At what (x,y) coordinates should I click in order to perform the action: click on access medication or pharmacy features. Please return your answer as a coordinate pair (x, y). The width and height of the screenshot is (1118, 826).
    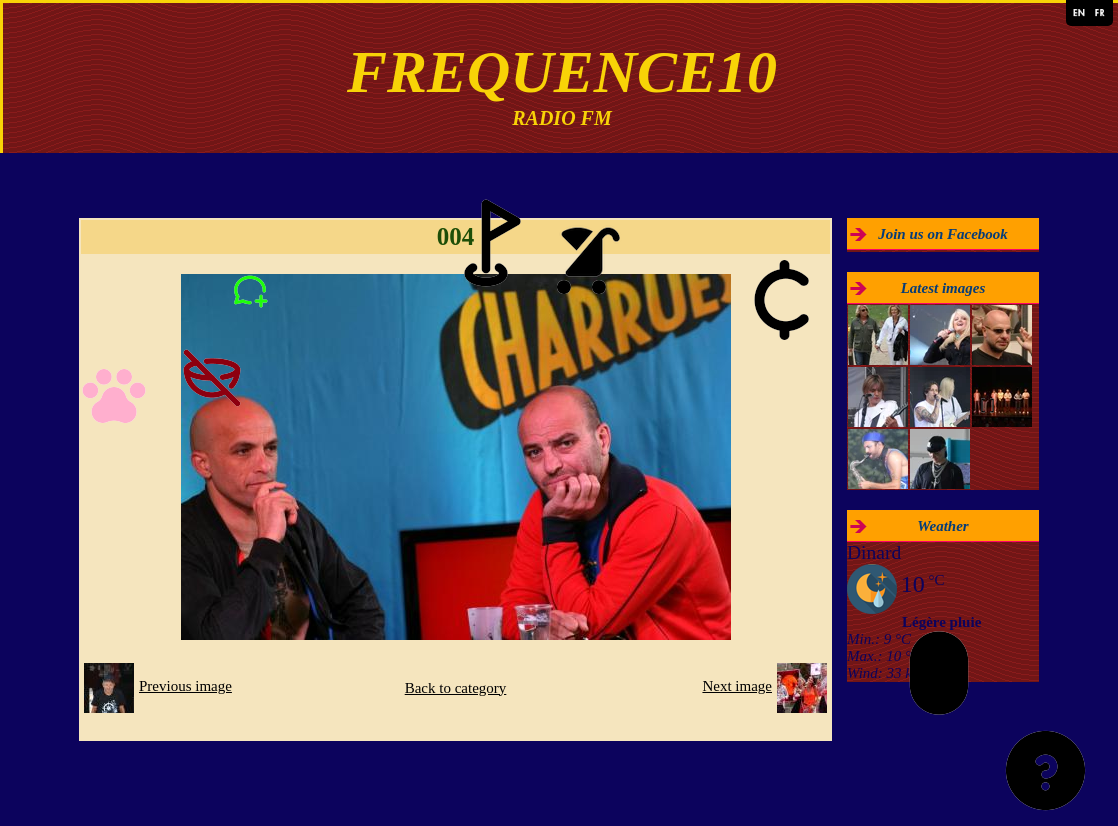
    Looking at the image, I should click on (939, 673).